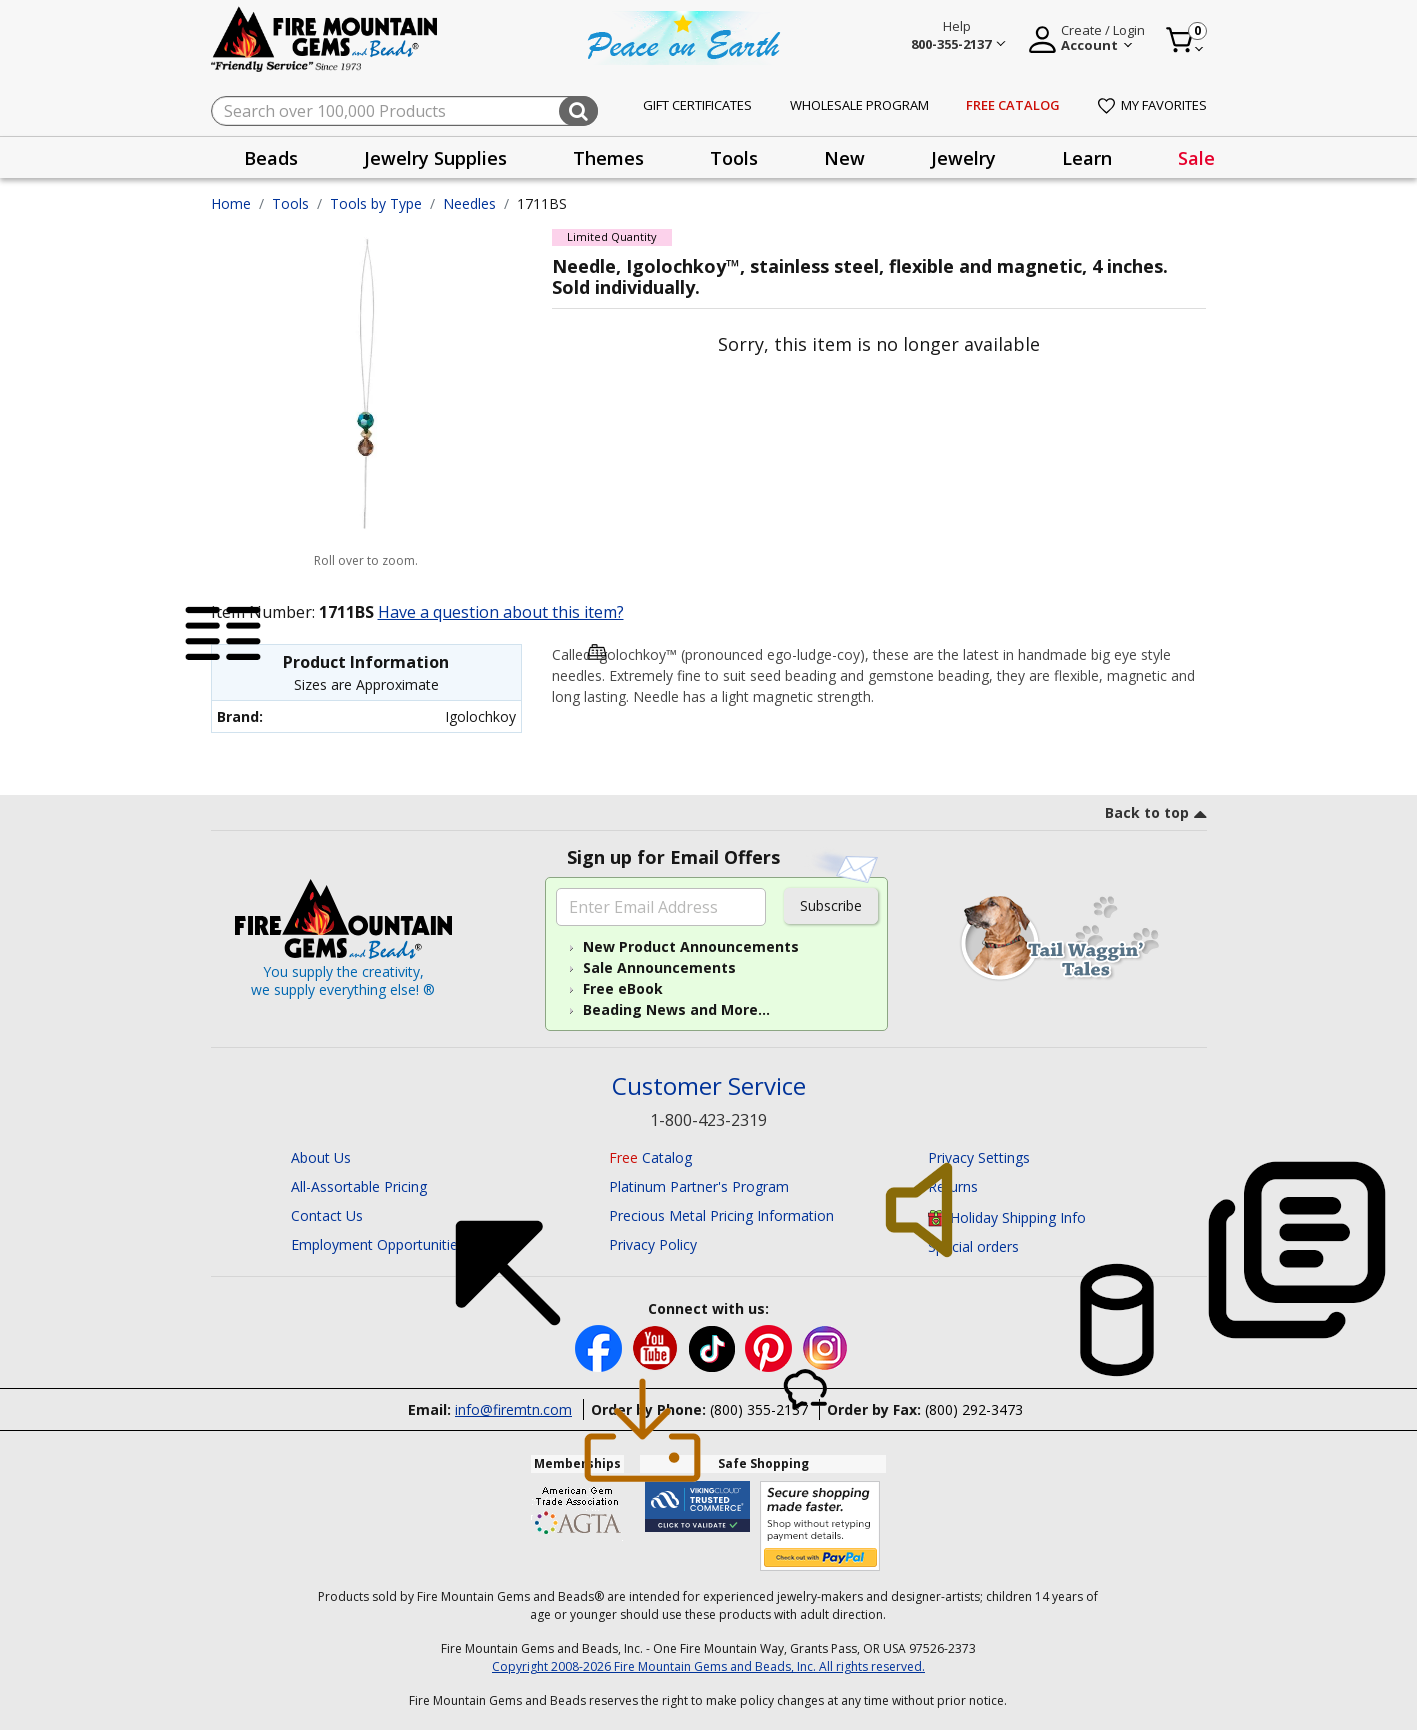 This screenshot has height=1730, width=1417. What do you see at coordinates (223, 635) in the screenshot?
I see `switch to multi-column text layout` at bounding box center [223, 635].